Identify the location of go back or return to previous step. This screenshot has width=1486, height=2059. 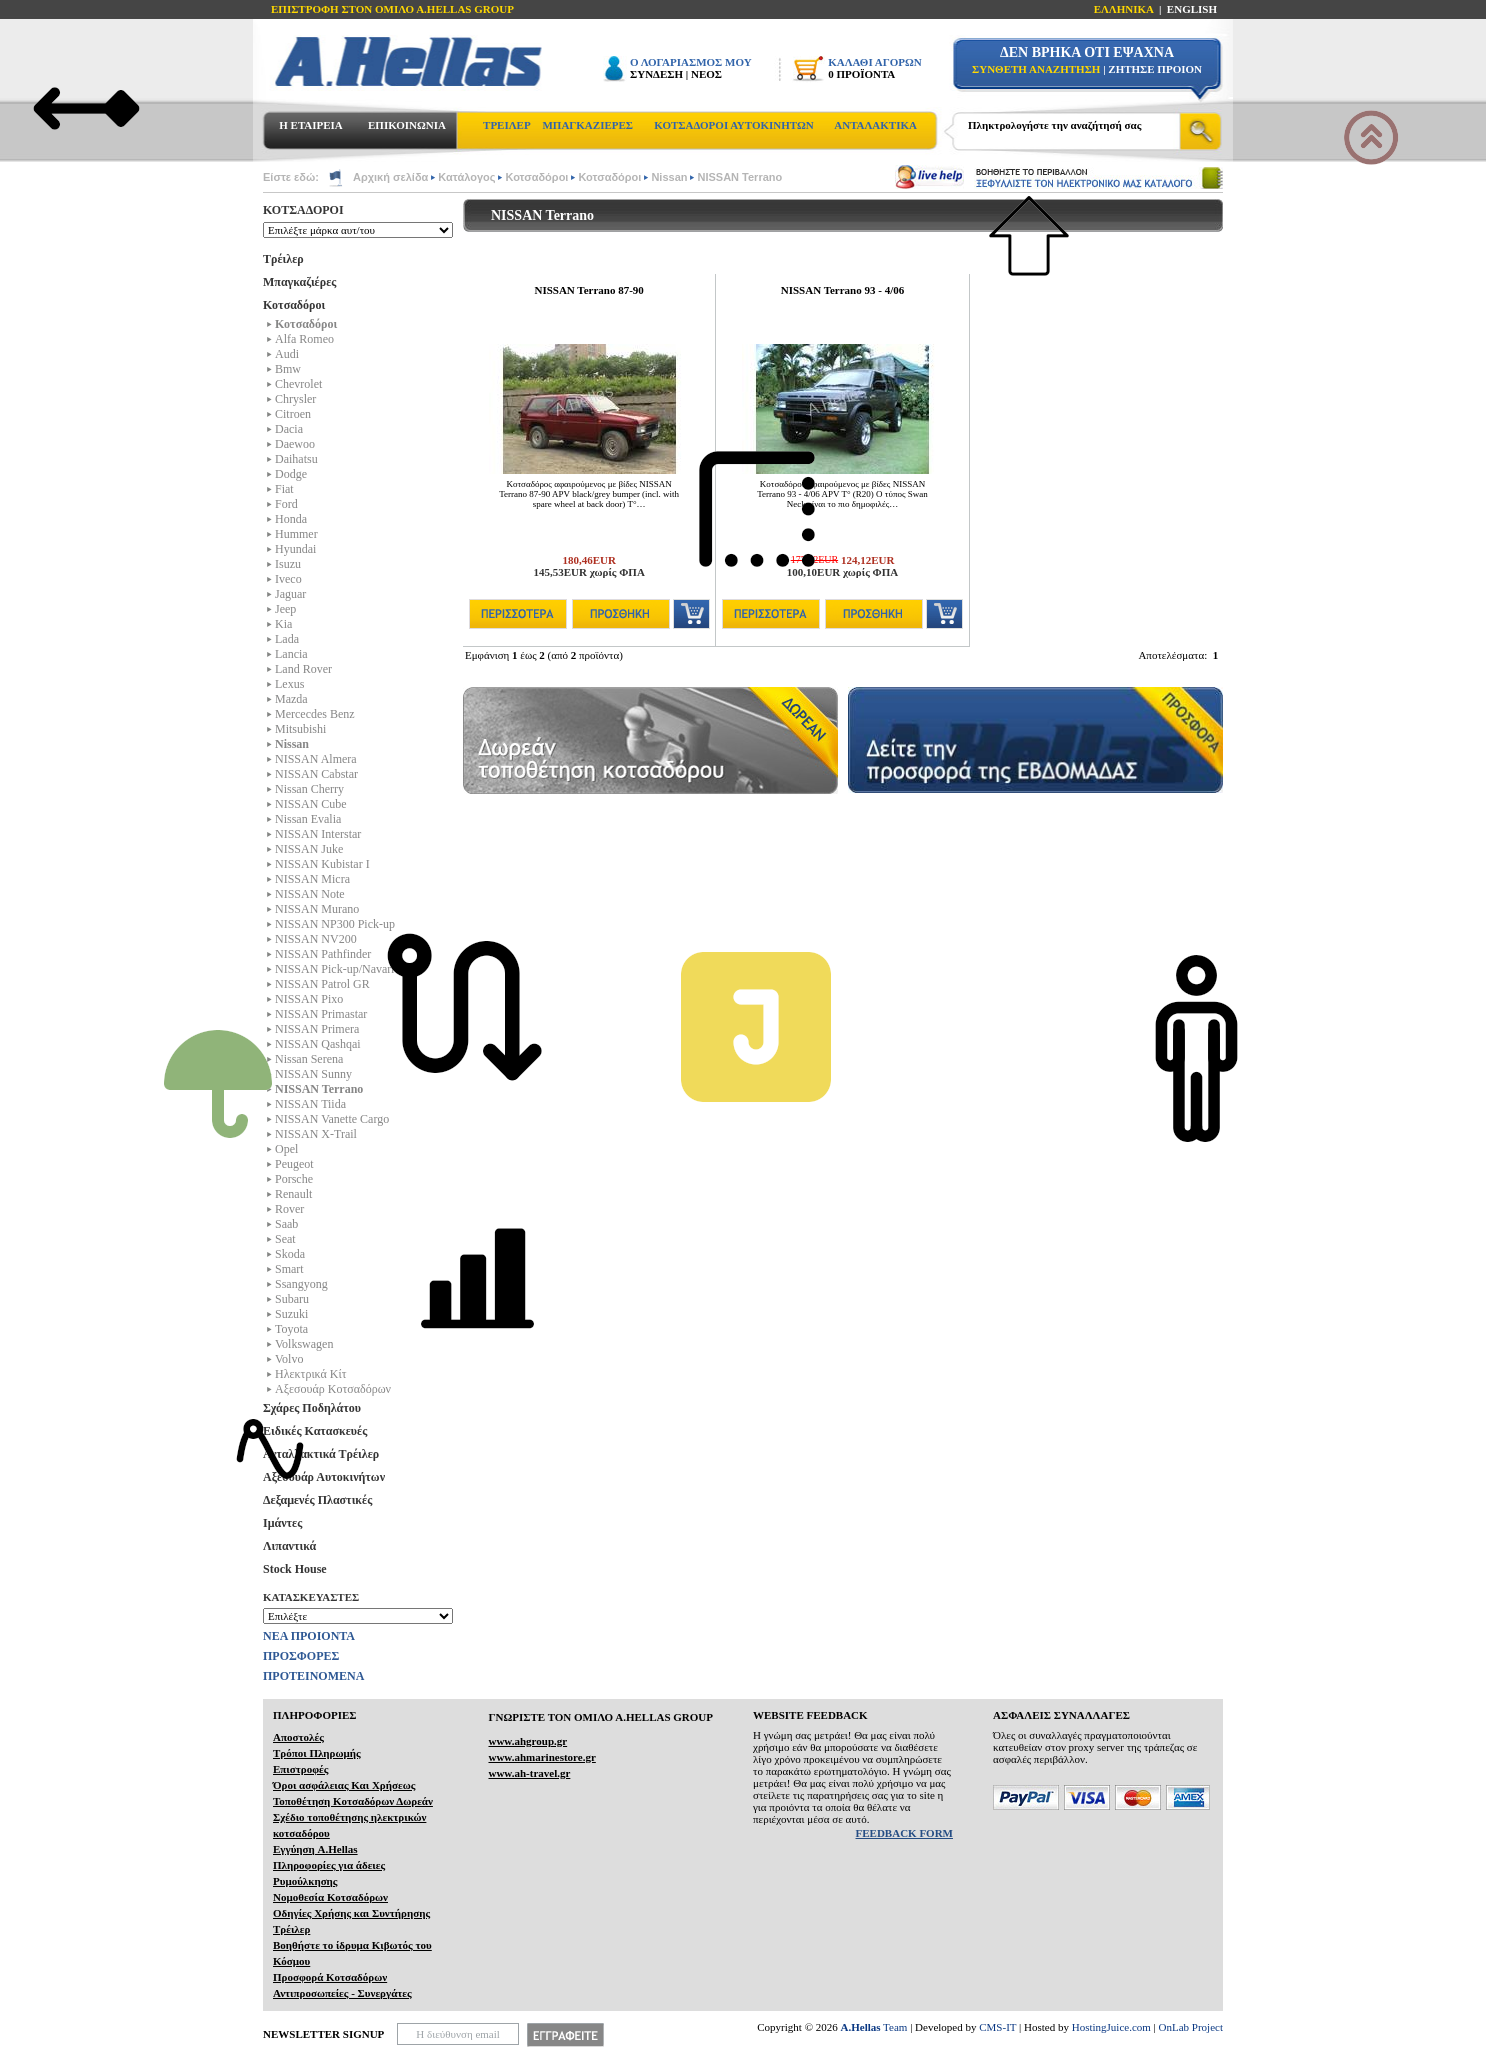
(86, 108).